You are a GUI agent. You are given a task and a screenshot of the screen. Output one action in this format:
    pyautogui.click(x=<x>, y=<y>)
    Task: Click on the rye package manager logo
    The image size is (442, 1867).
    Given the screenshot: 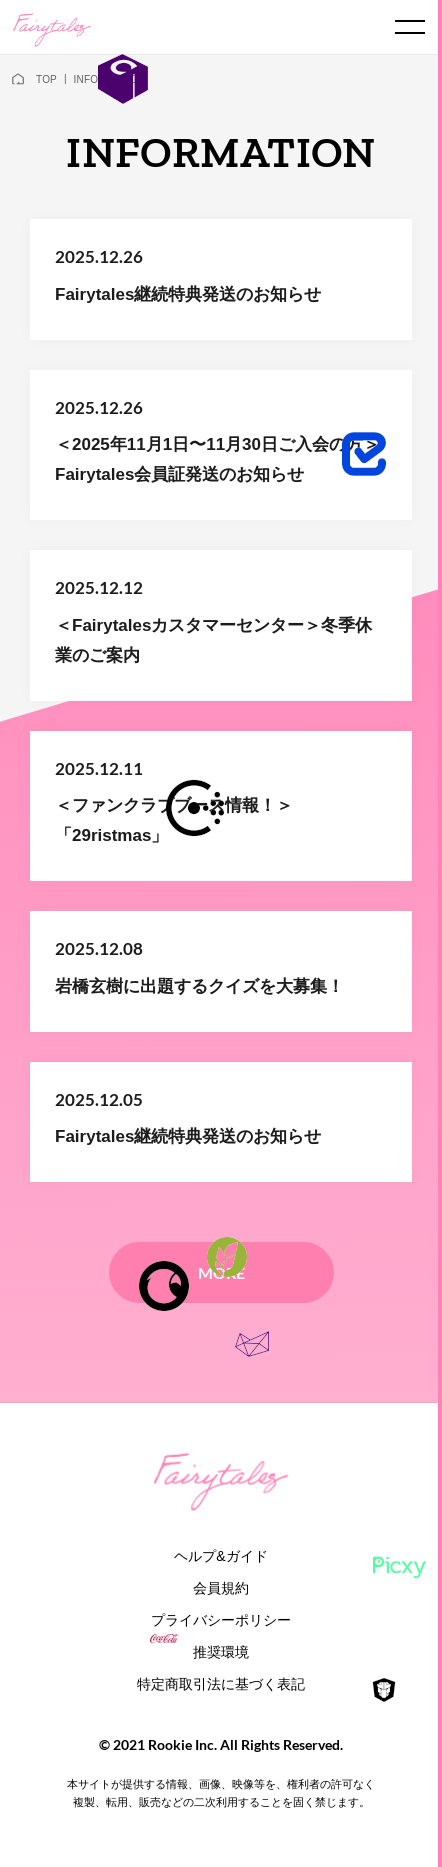 What is the action you would take?
    pyautogui.click(x=227, y=1257)
    